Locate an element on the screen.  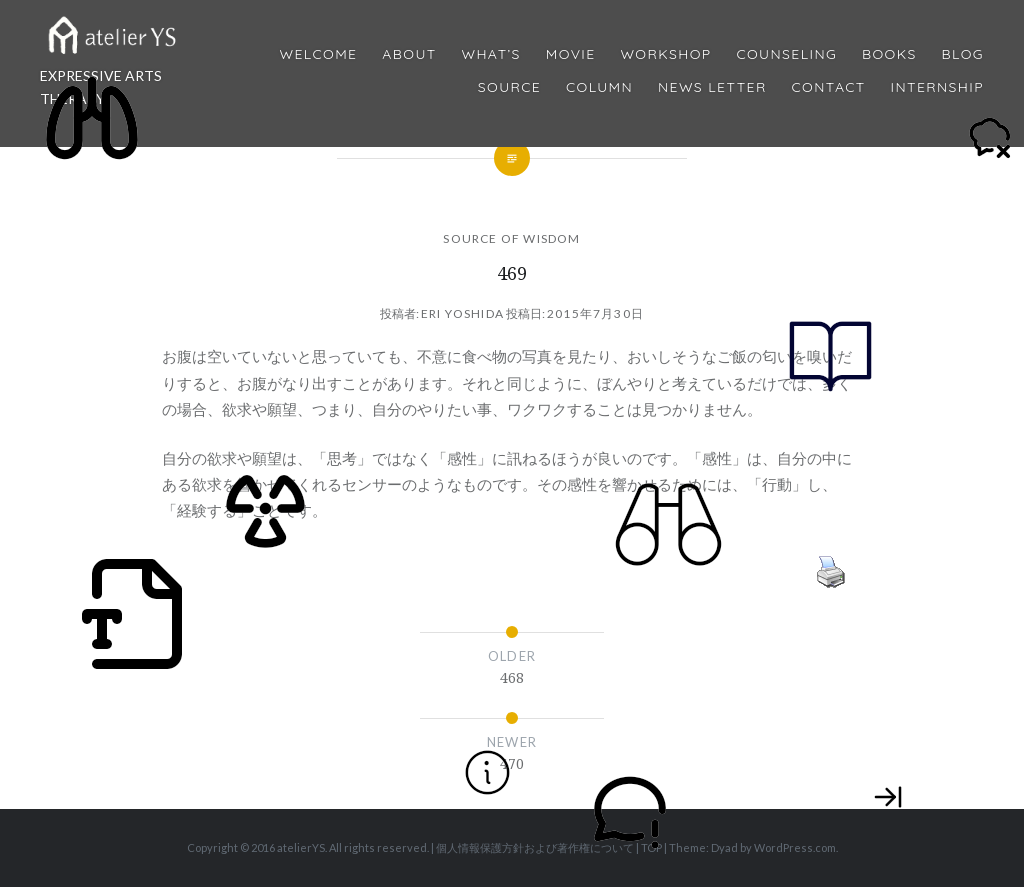
indicates radioactive or hazardous material warning is located at coordinates (265, 508).